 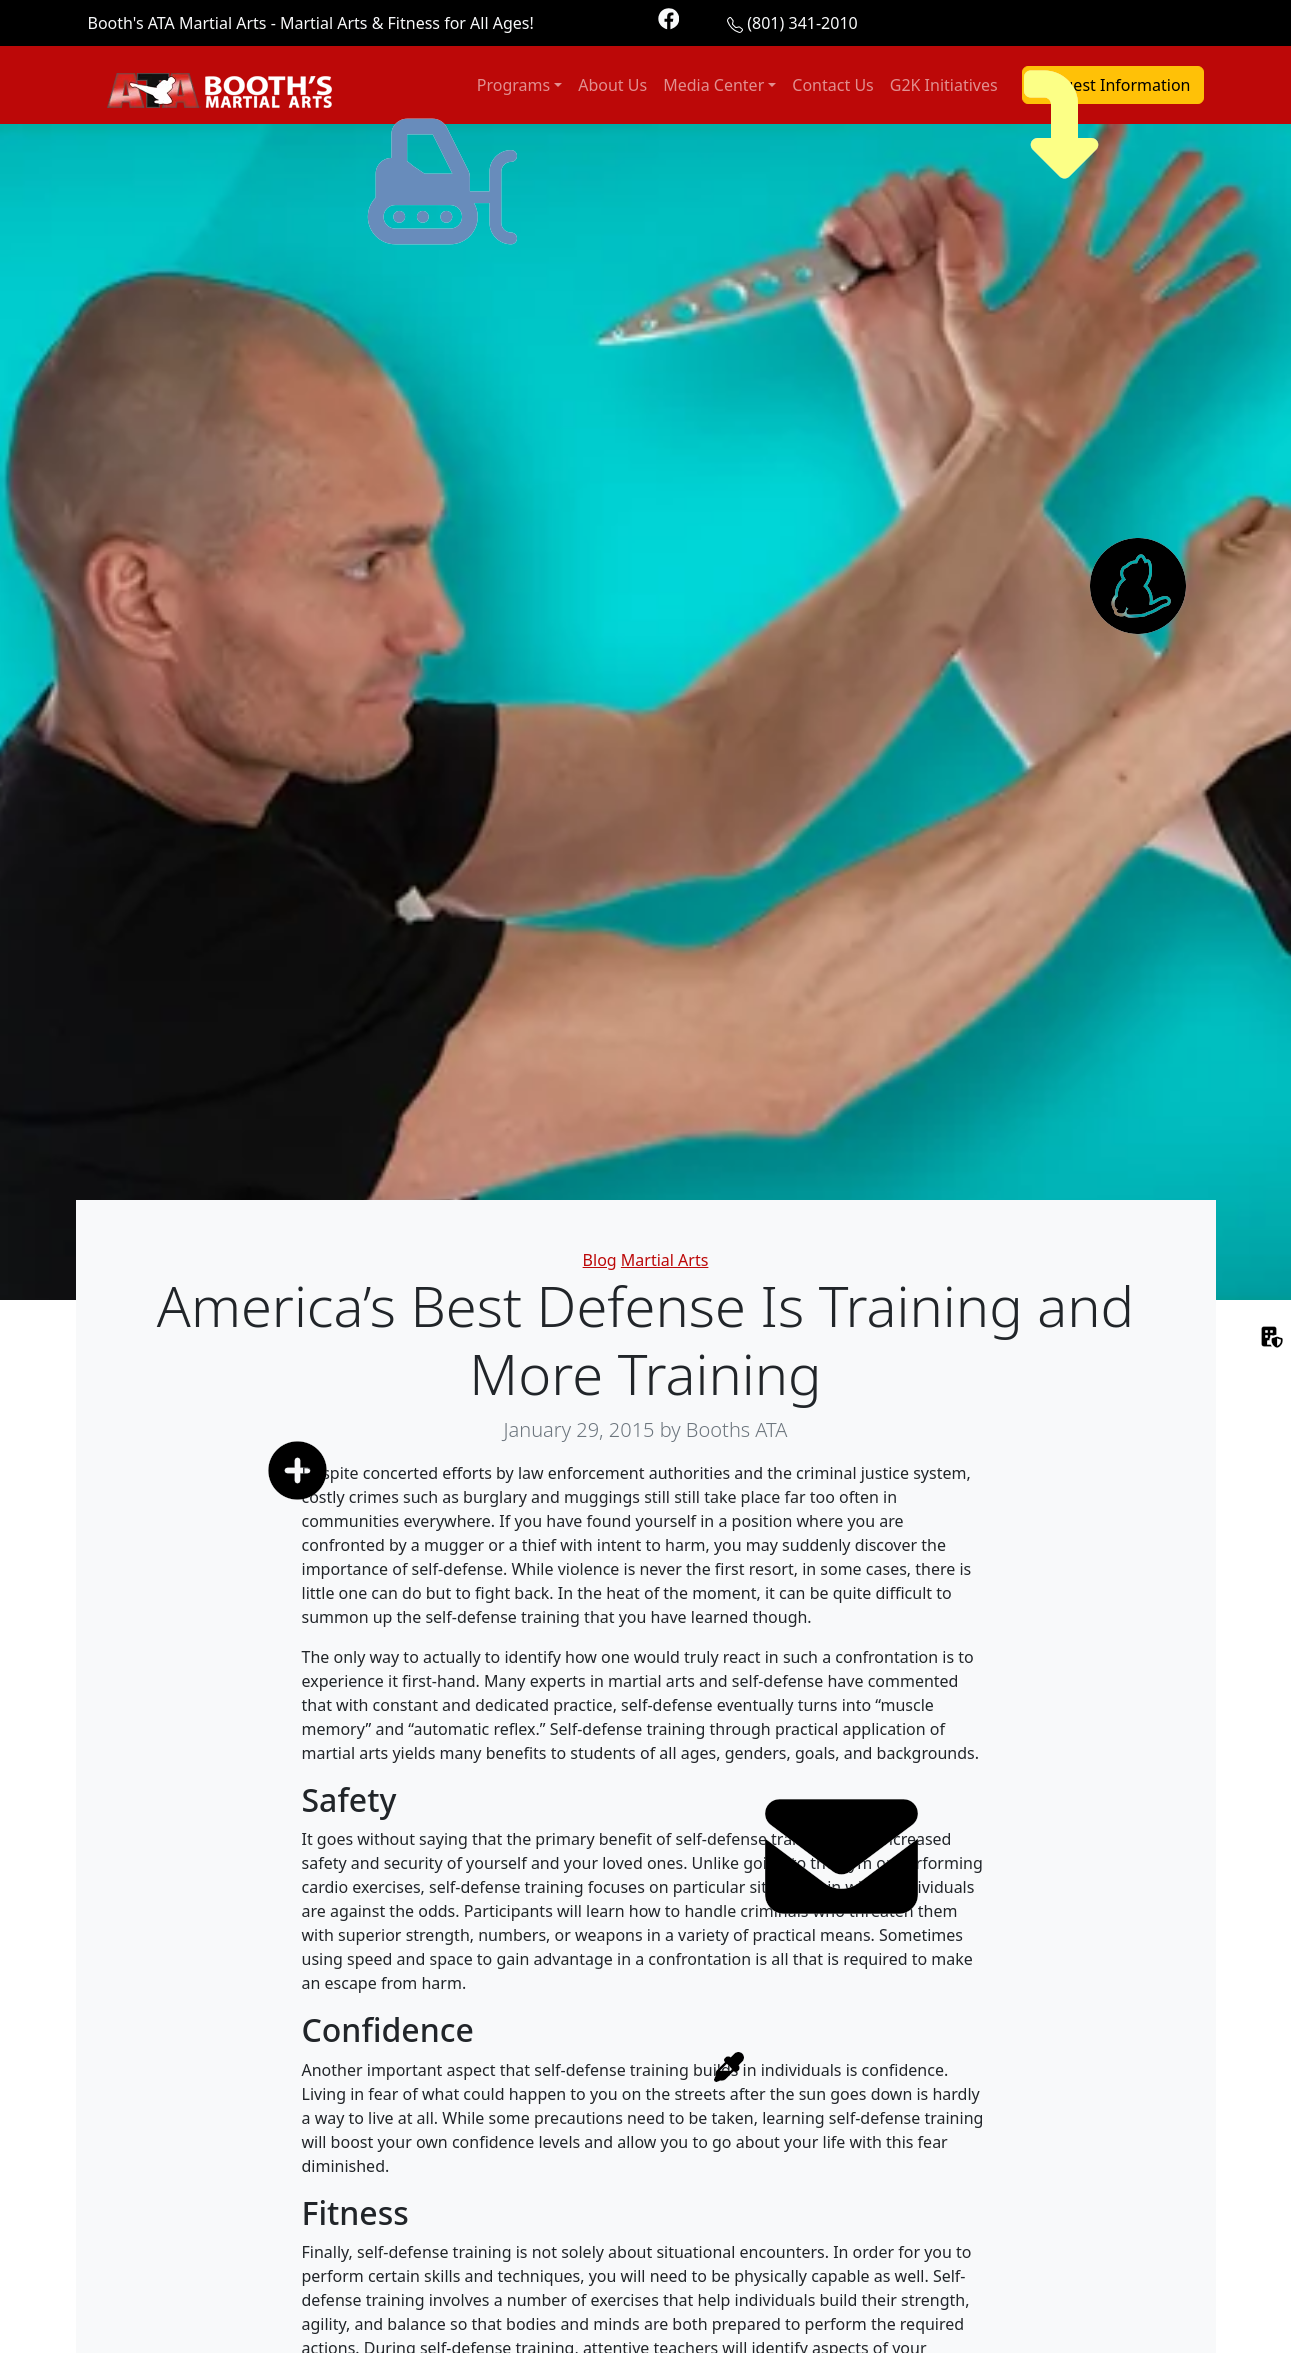 I want to click on navigate to the next item below, so click(x=1064, y=124).